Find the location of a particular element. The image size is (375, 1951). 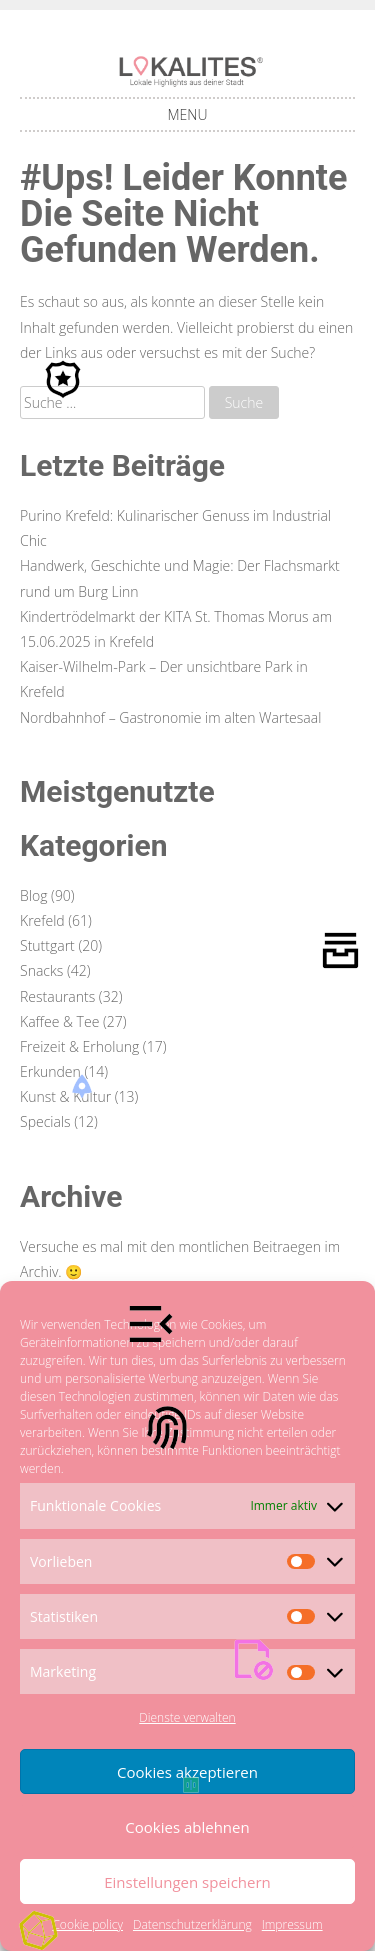

influxdb time-series database logo is located at coordinates (38, 1930).